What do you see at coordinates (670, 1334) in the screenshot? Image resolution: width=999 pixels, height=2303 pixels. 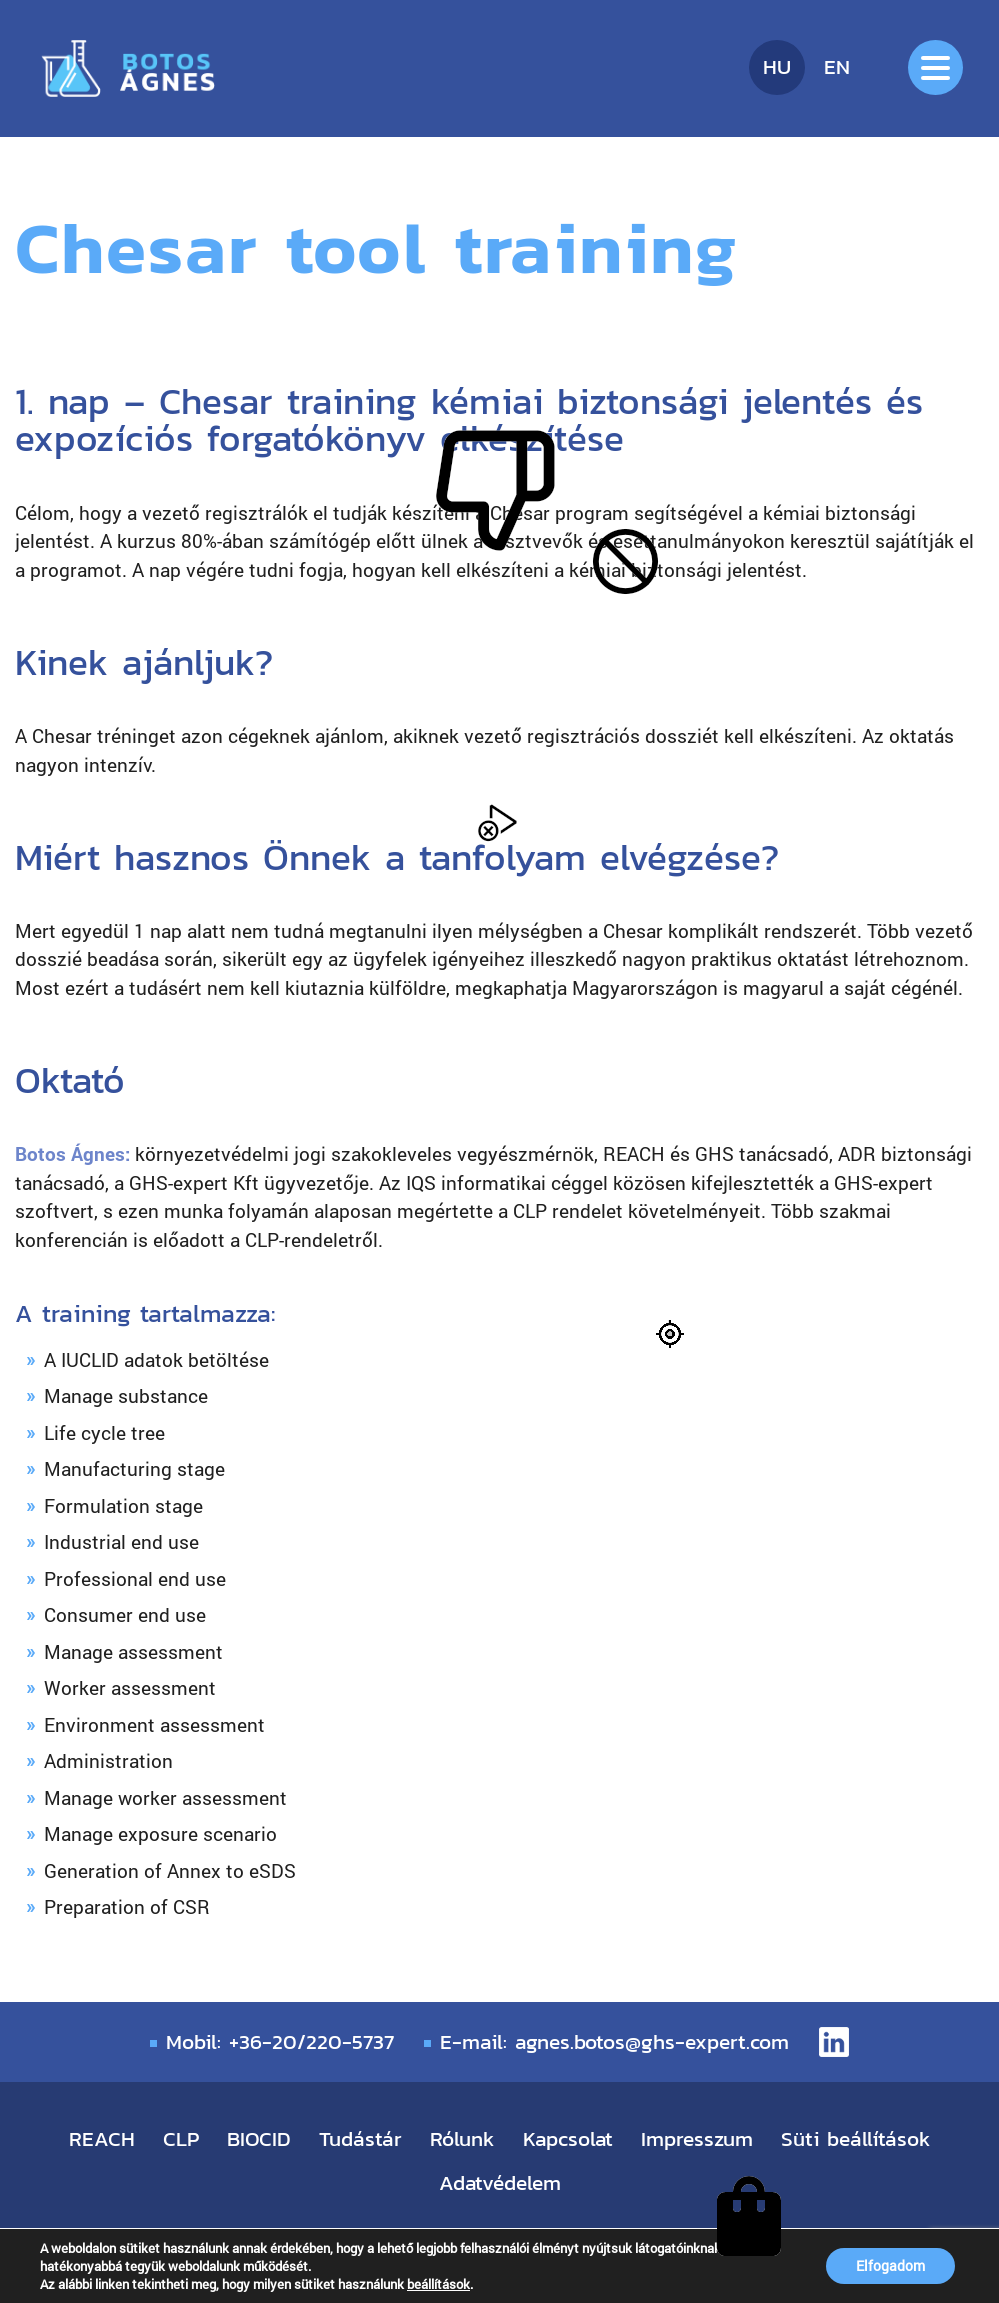 I see `indicates GPS location is locked and active` at bounding box center [670, 1334].